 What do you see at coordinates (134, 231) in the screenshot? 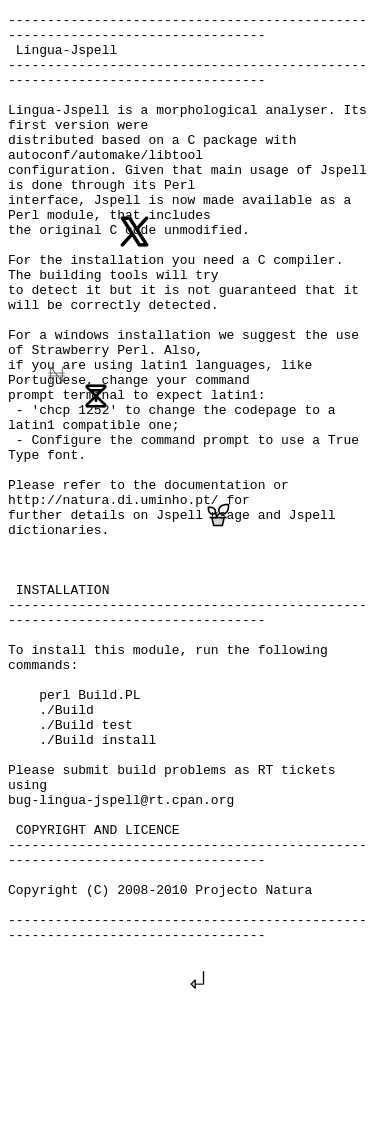
I see `share to X (formerly Twitter)` at bounding box center [134, 231].